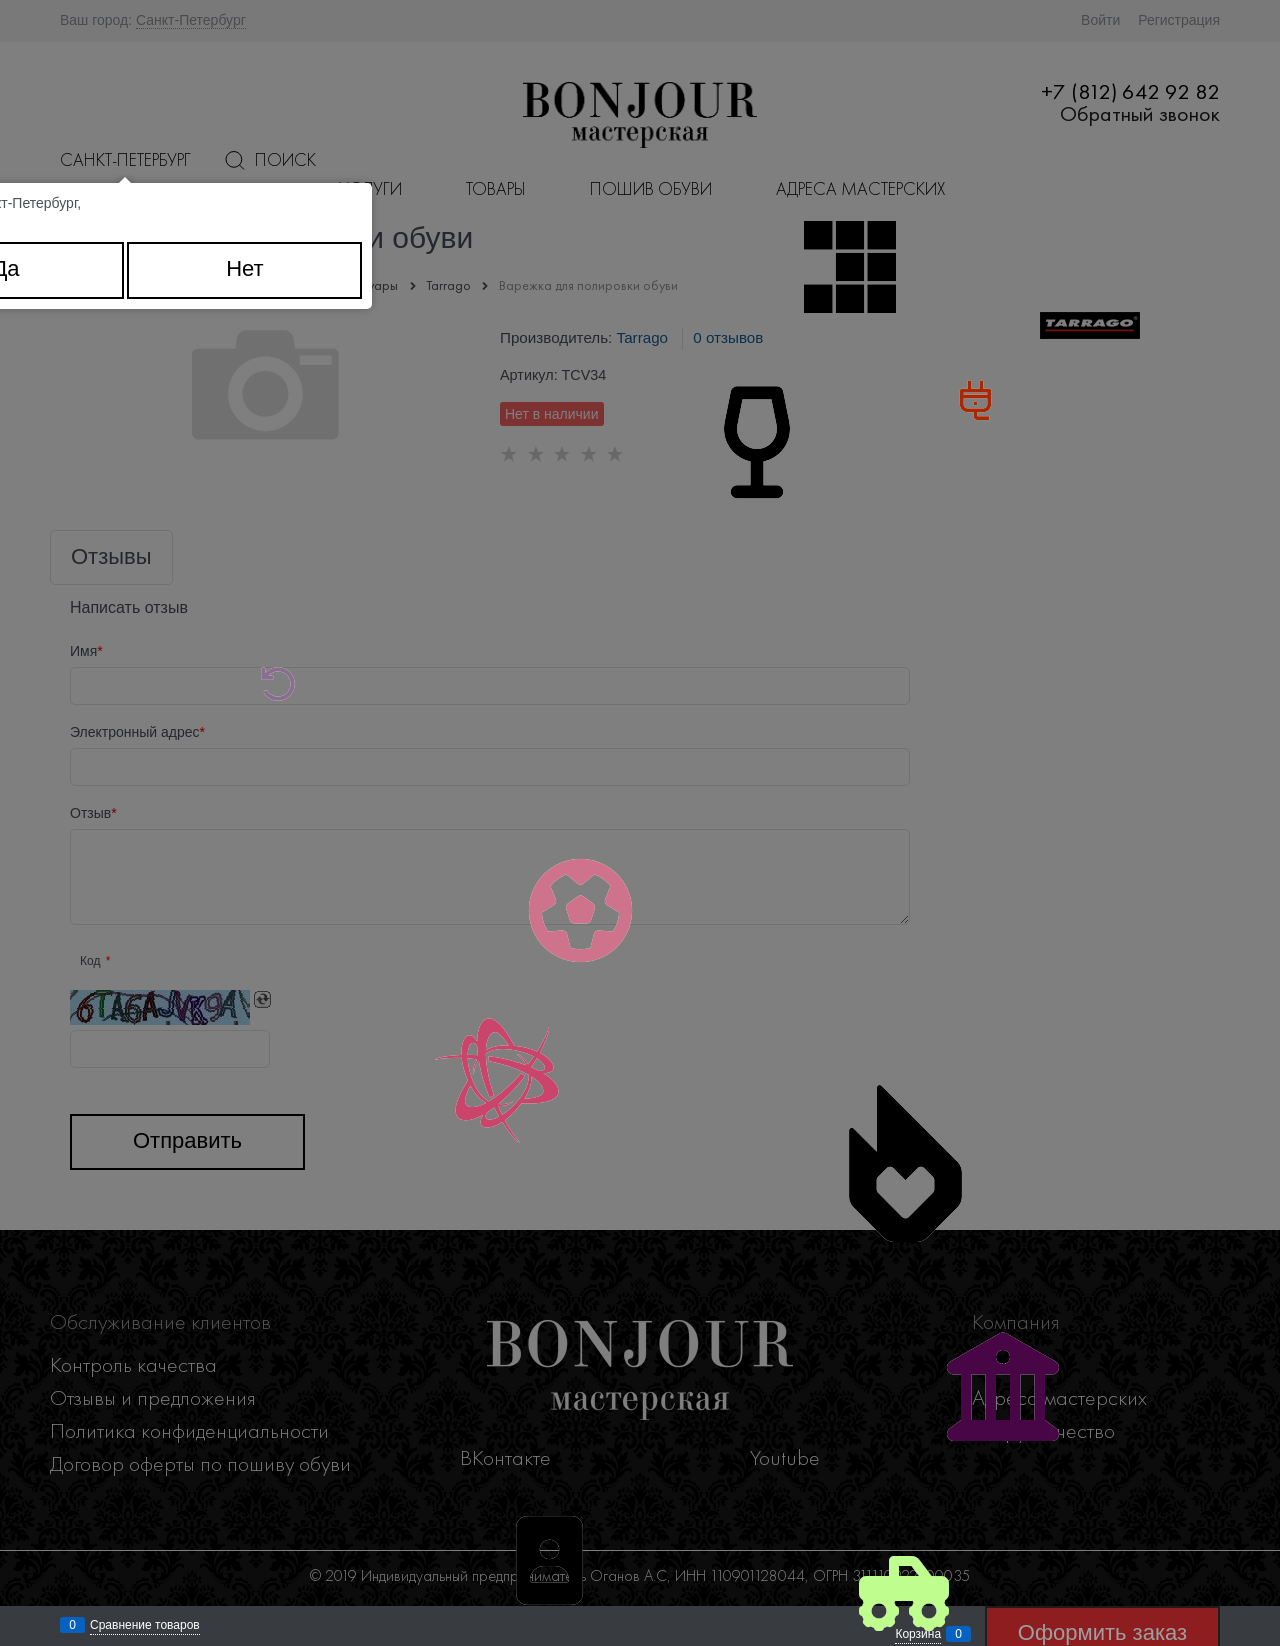 The width and height of the screenshot is (1280, 1646). What do you see at coordinates (904, 1591) in the screenshot?
I see `monster truck or off-road vehicle category` at bounding box center [904, 1591].